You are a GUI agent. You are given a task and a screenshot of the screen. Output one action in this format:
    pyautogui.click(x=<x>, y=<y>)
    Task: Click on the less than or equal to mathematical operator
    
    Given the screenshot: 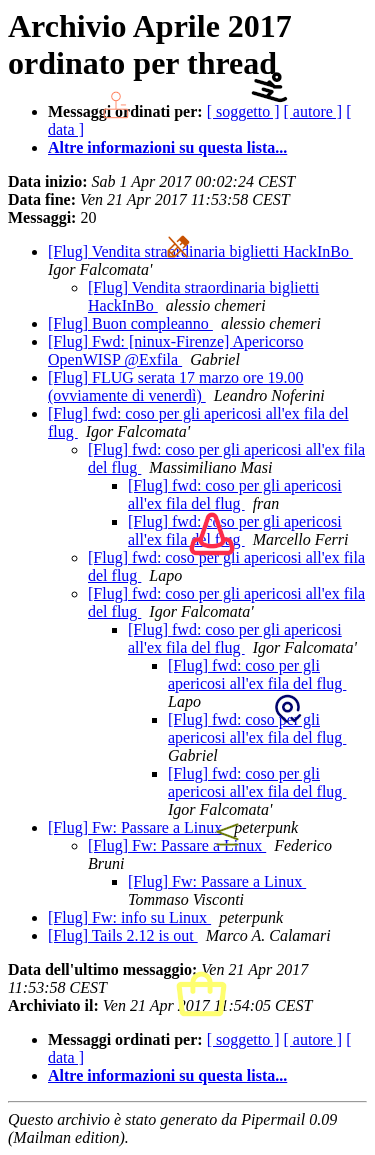 What is the action you would take?
    pyautogui.click(x=228, y=835)
    